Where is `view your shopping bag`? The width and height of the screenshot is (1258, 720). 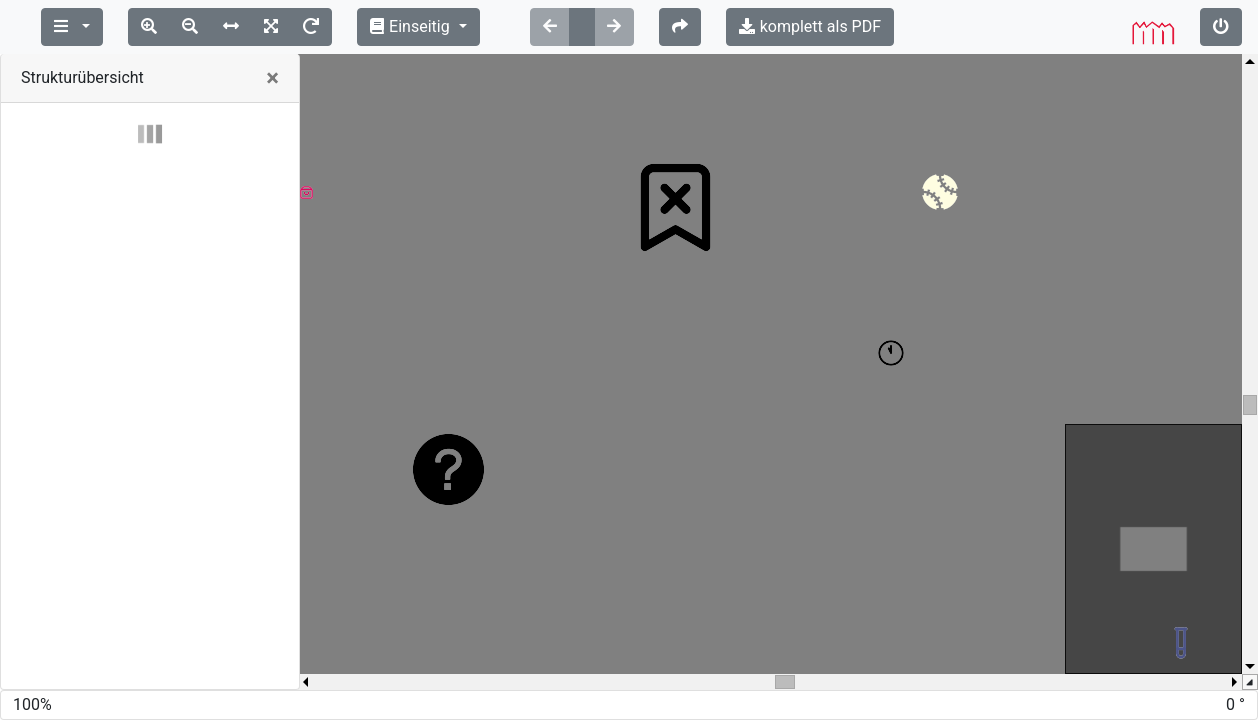
view your shopping bag is located at coordinates (306, 192).